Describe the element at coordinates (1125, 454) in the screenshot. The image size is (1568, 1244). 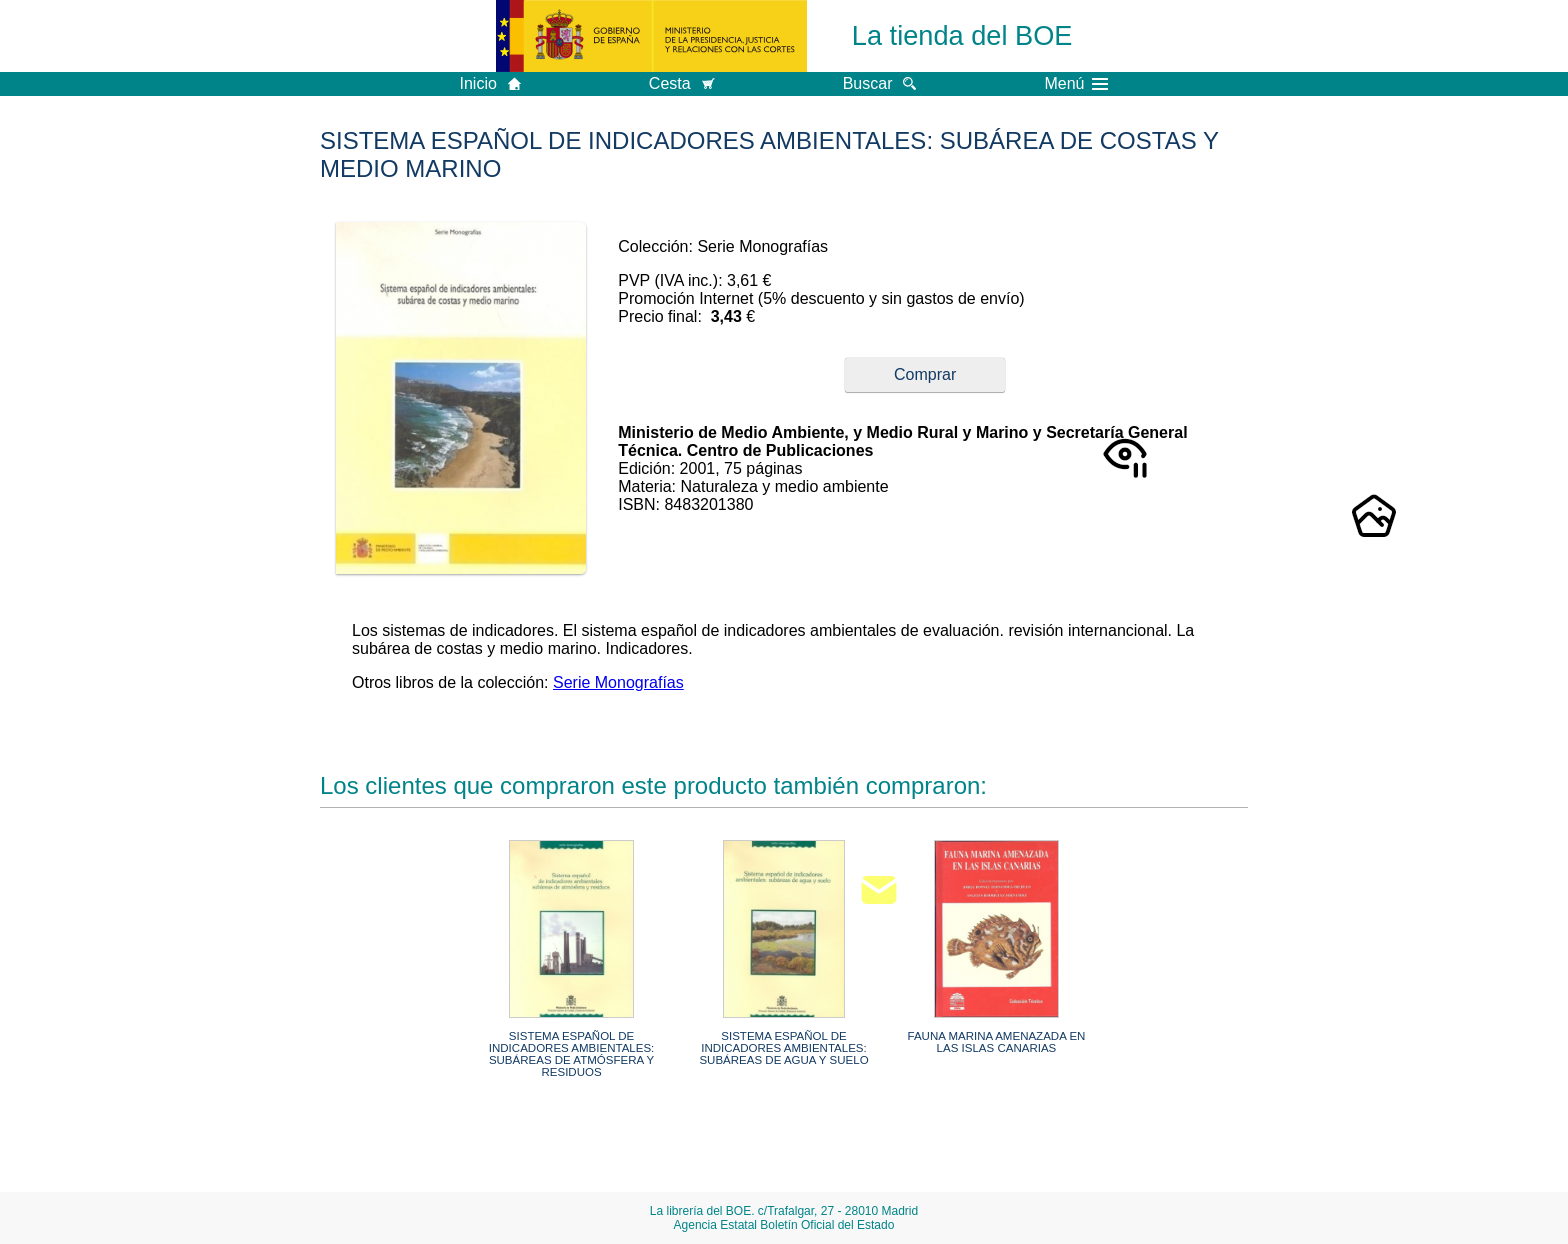
I see `pause visibility or viewing mode` at that location.